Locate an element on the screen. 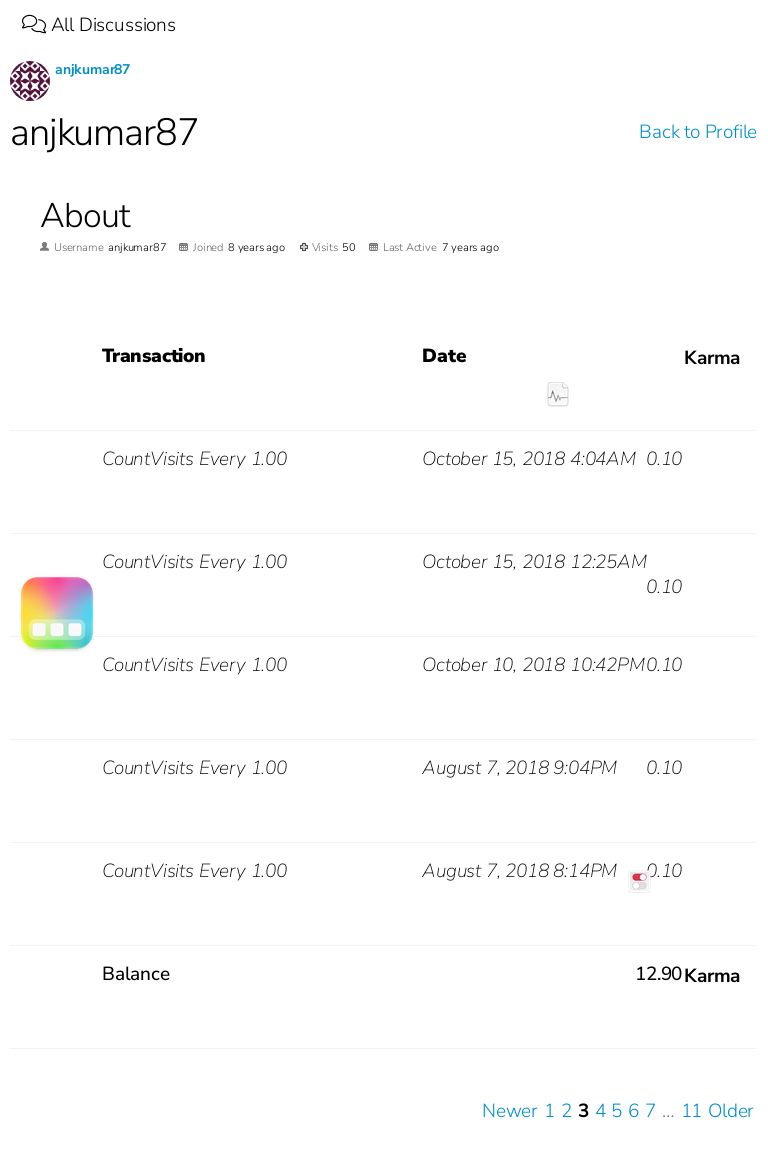 The image size is (768, 1152). view system log file is located at coordinates (558, 394).